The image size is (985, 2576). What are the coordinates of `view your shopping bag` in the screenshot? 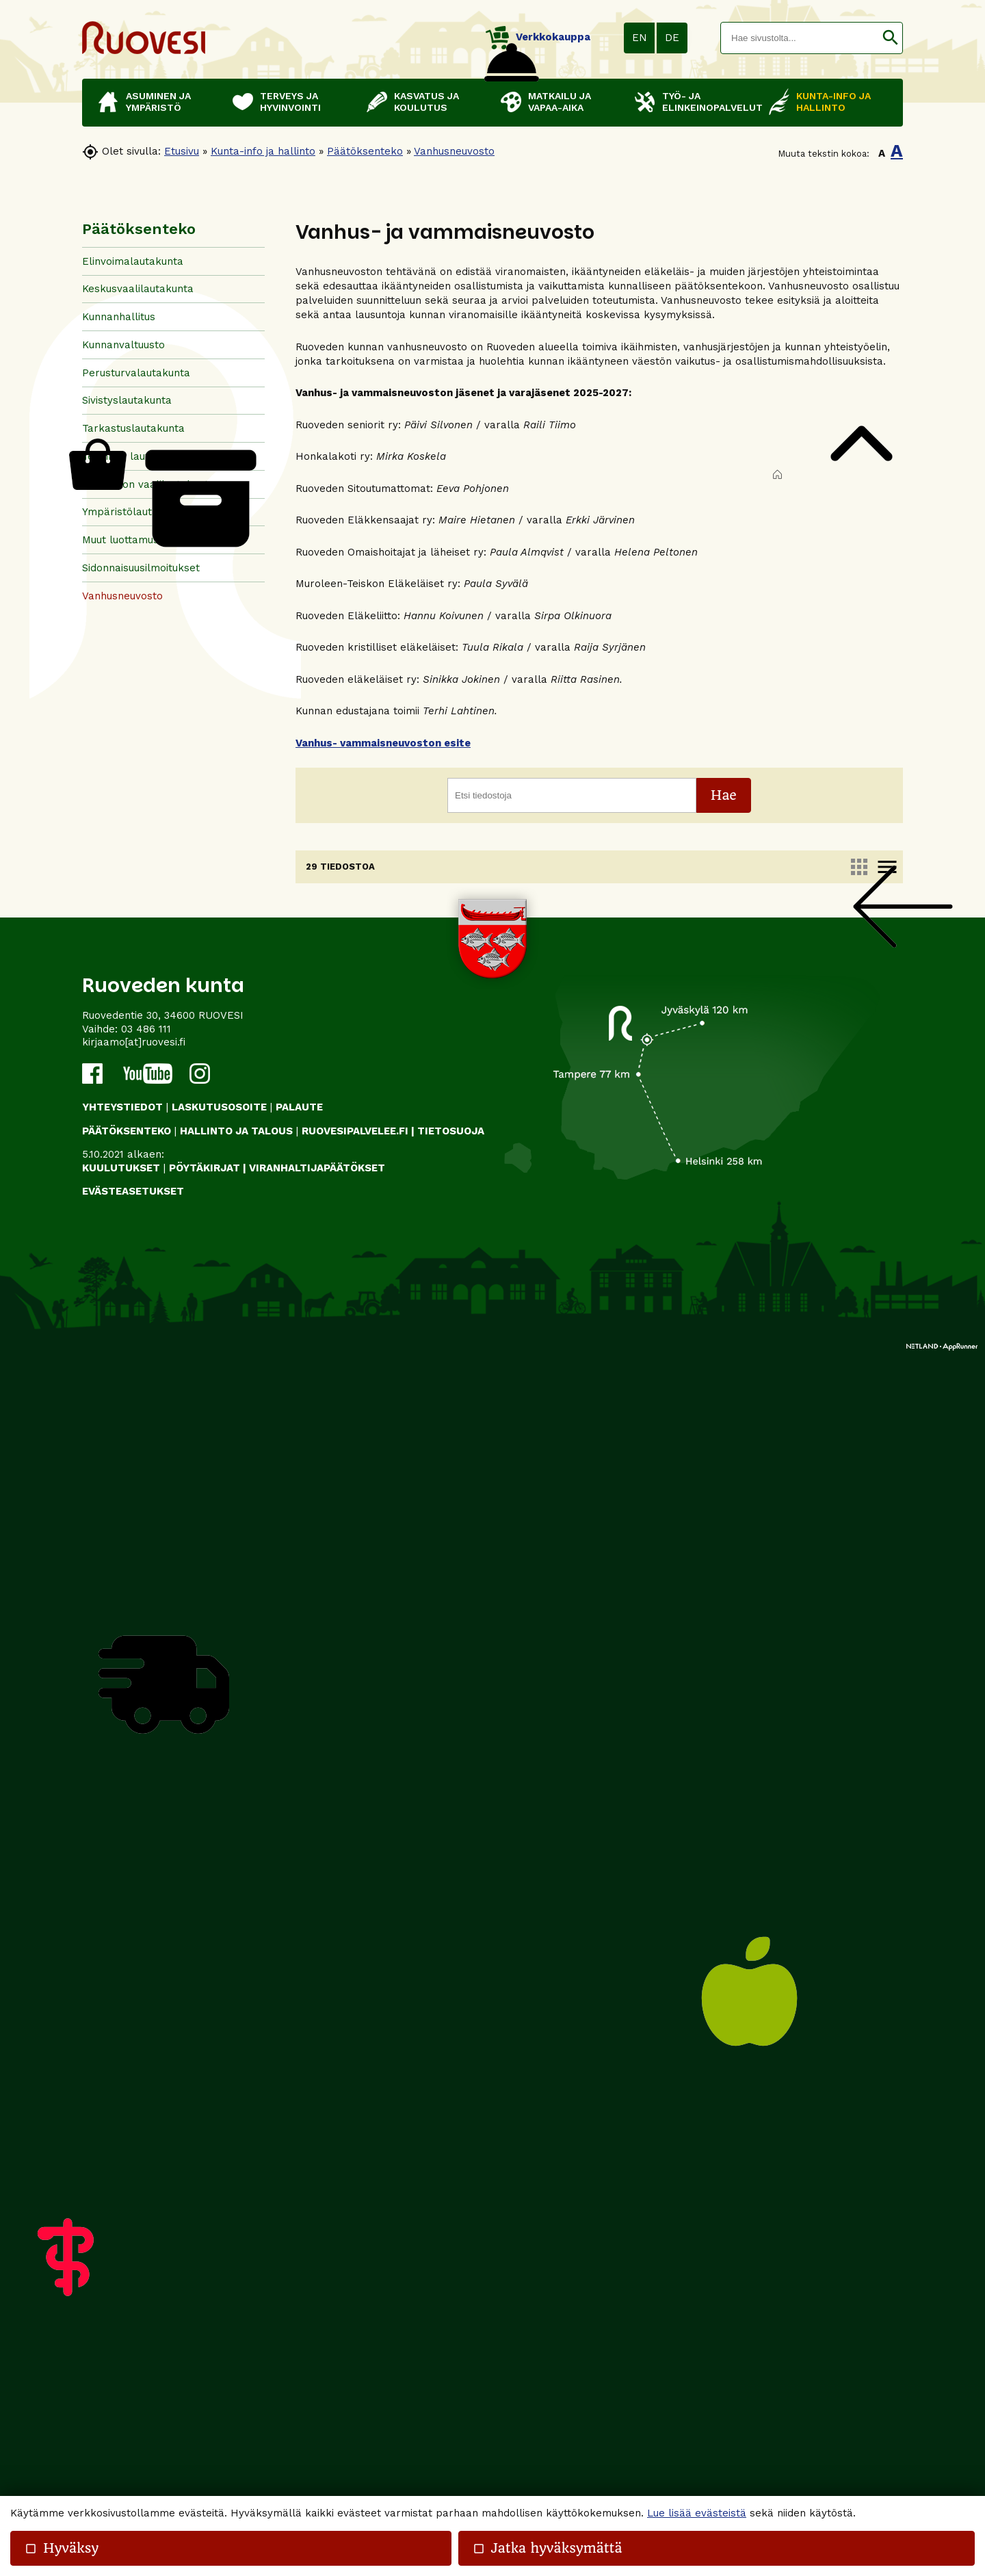 It's located at (98, 467).